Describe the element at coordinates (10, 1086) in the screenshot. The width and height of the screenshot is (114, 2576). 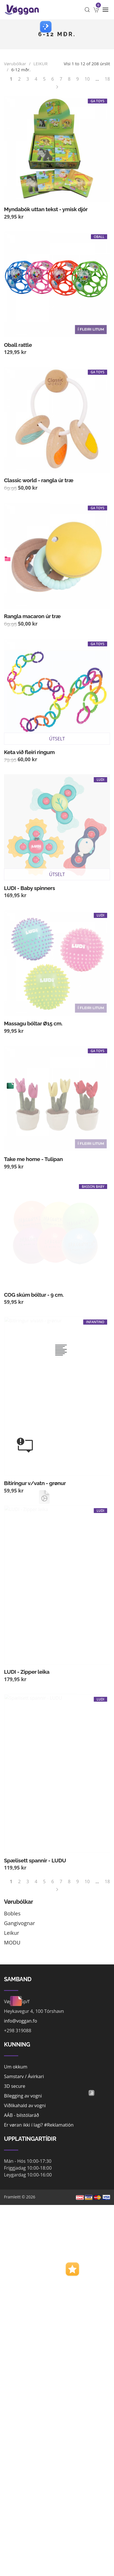
I see `change your desktop wallpaper` at that location.